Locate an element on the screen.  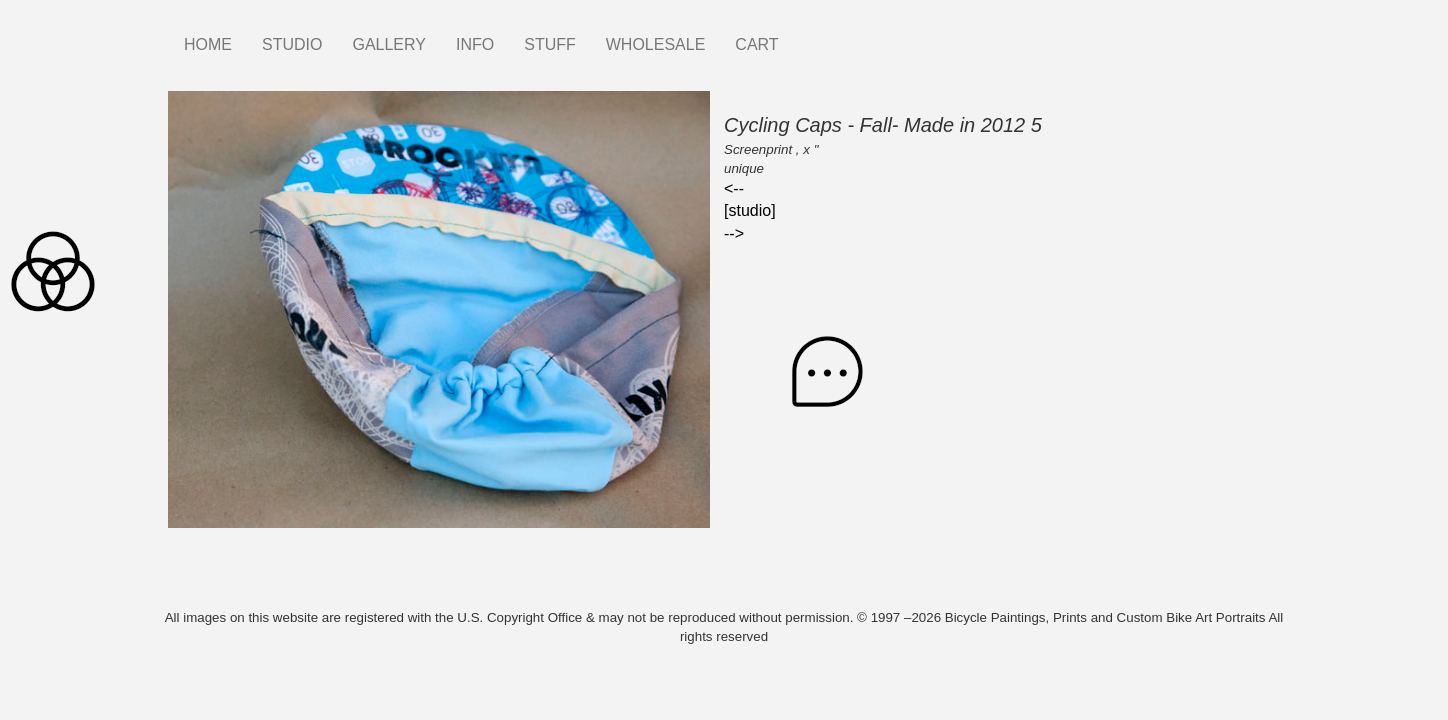
view overlapping data or shared elements is located at coordinates (53, 273).